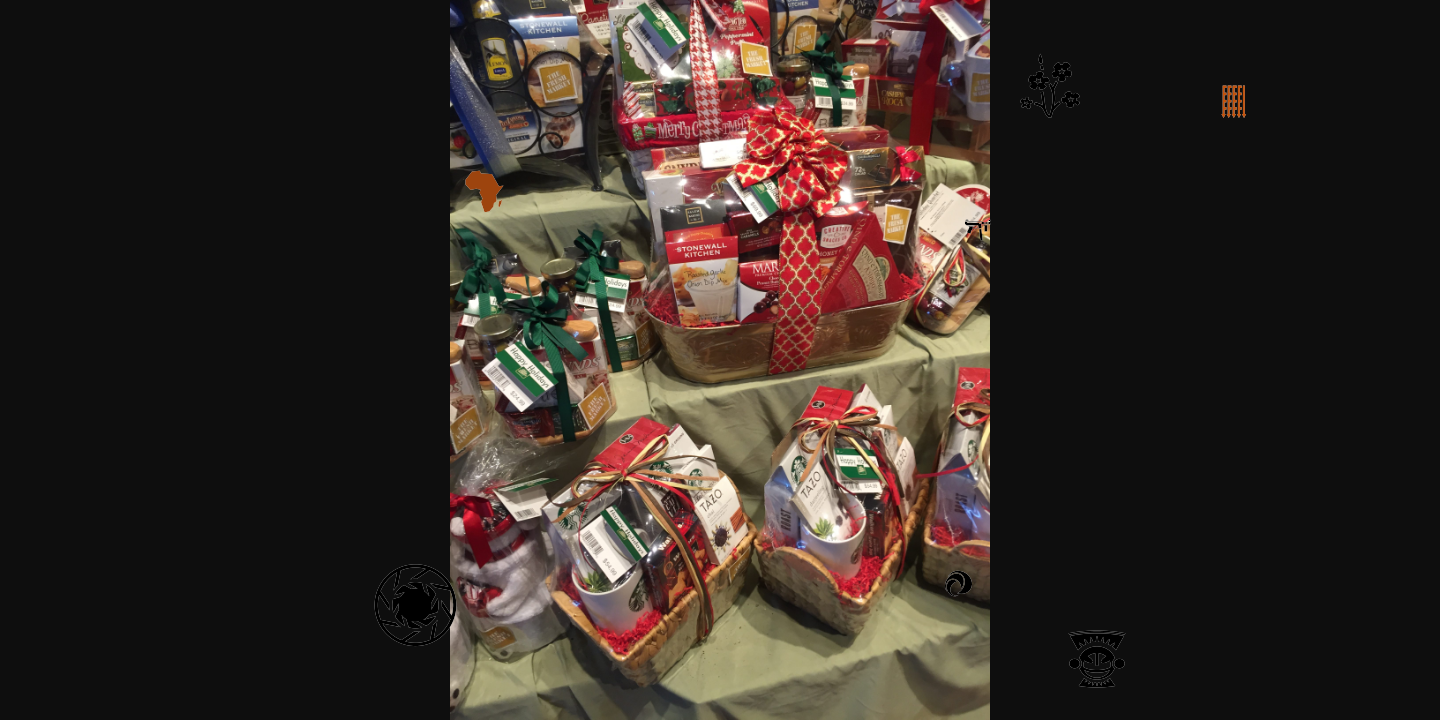  What do you see at coordinates (1233, 101) in the screenshot?
I see `access castle or fortress defenses` at bounding box center [1233, 101].